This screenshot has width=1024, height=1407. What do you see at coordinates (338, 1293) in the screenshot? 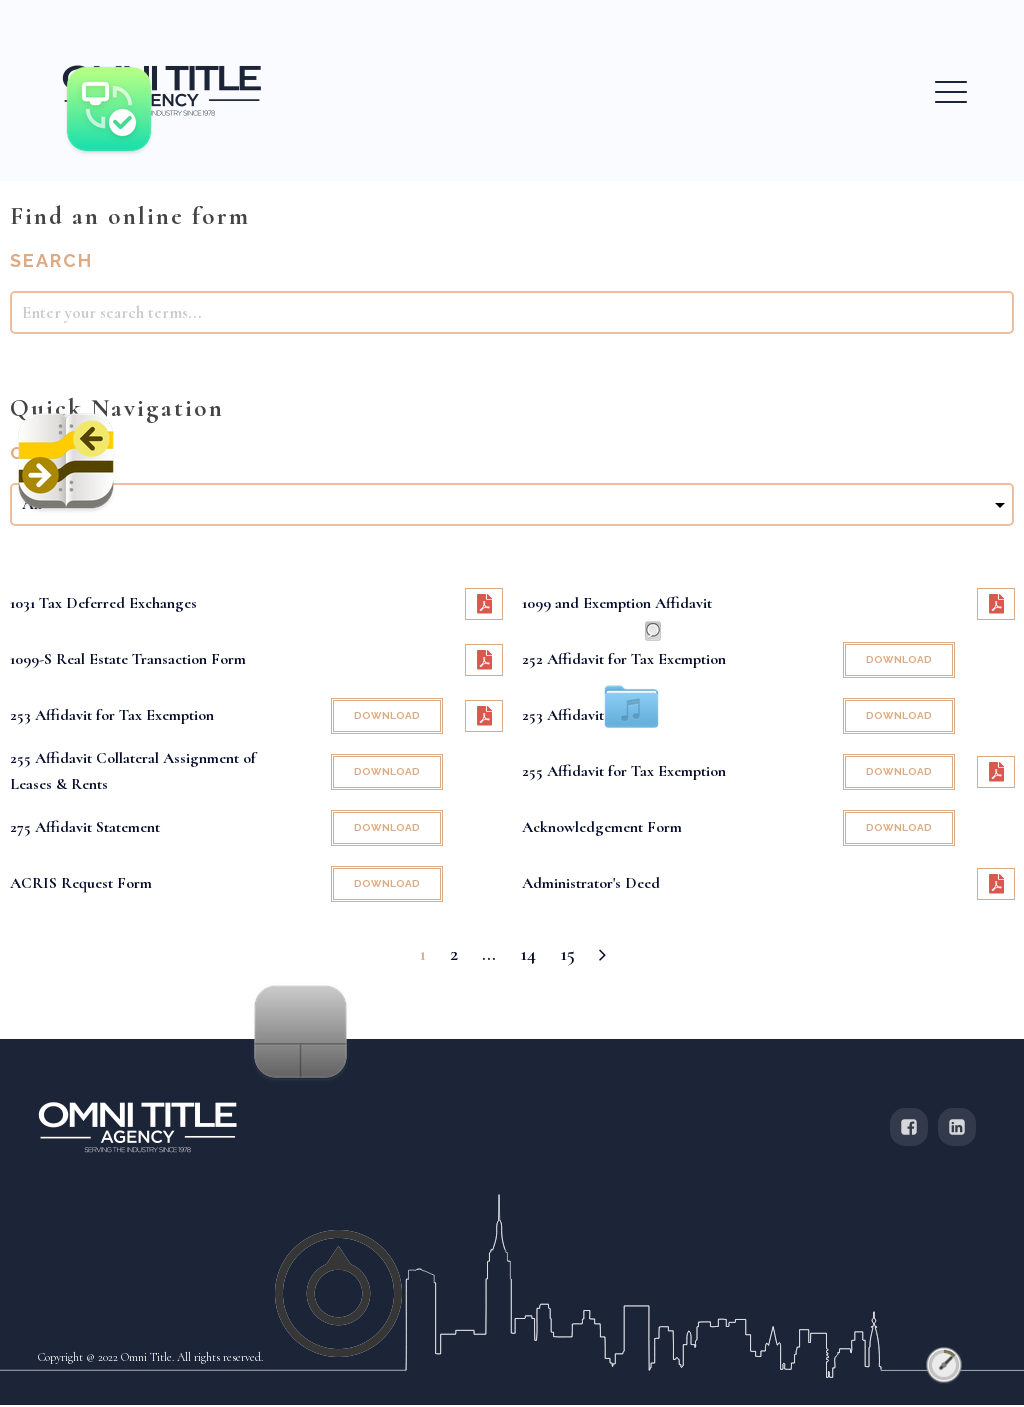
I see `access privacy settings` at bounding box center [338, 1293].